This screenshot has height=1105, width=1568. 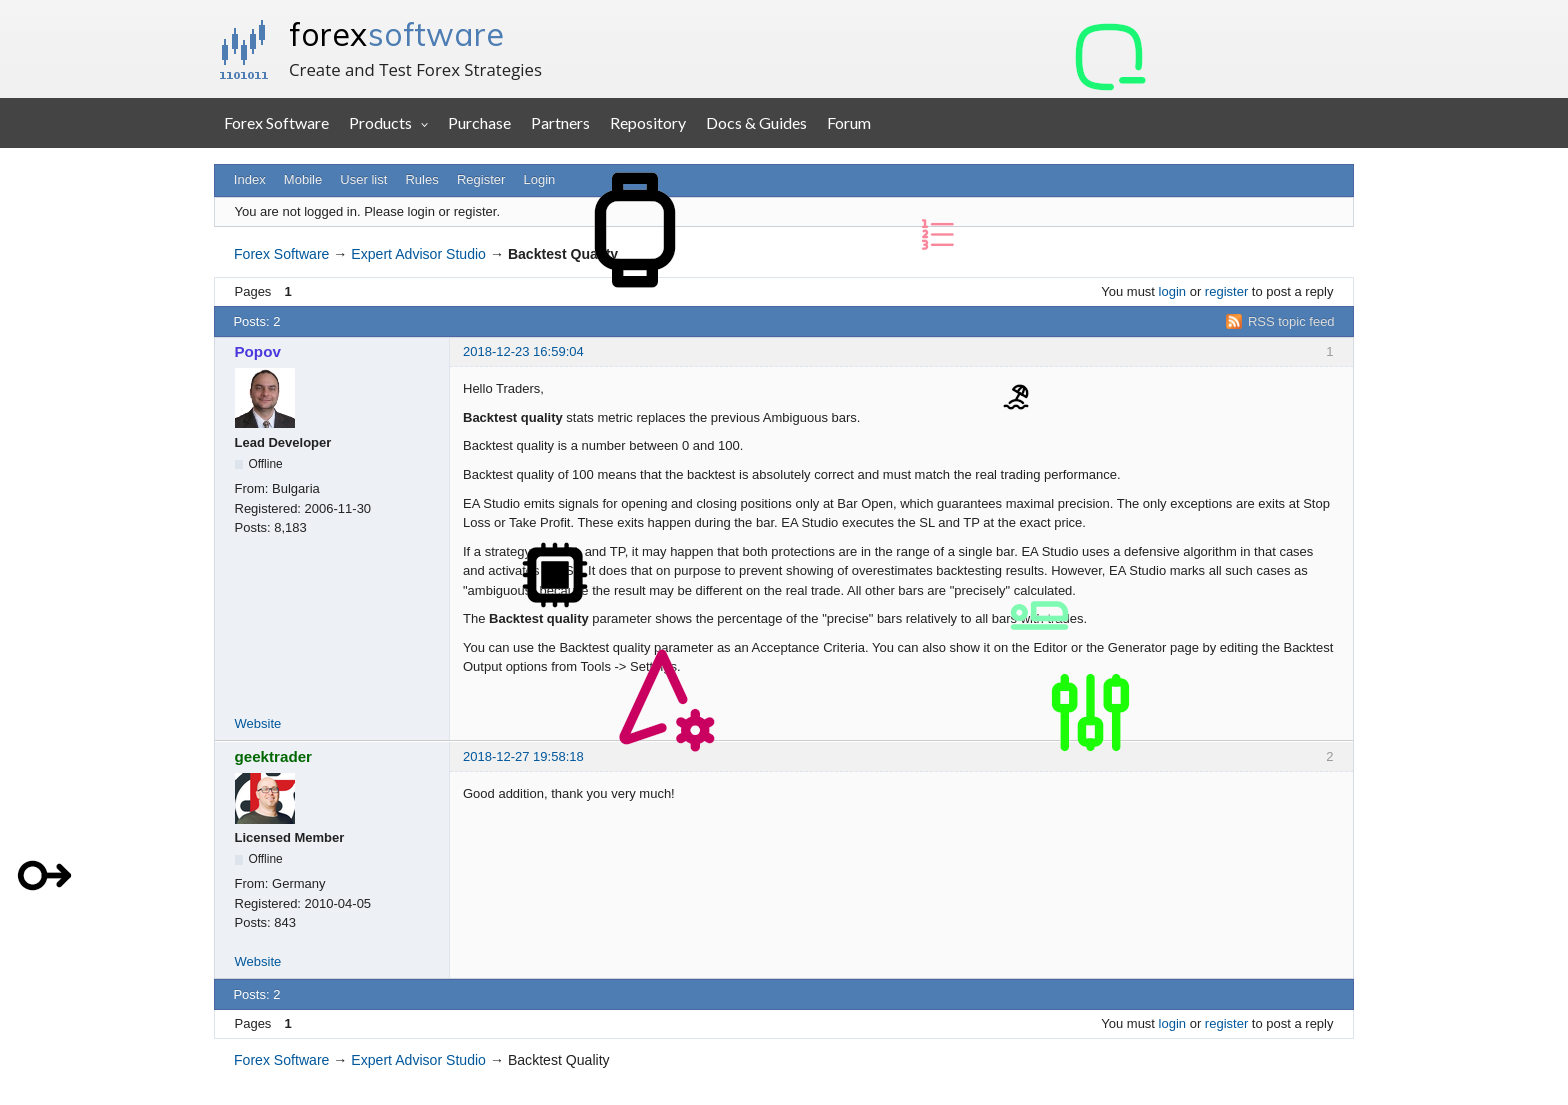 I want to click on view hardware or processor information, so click(x=555, y=575).